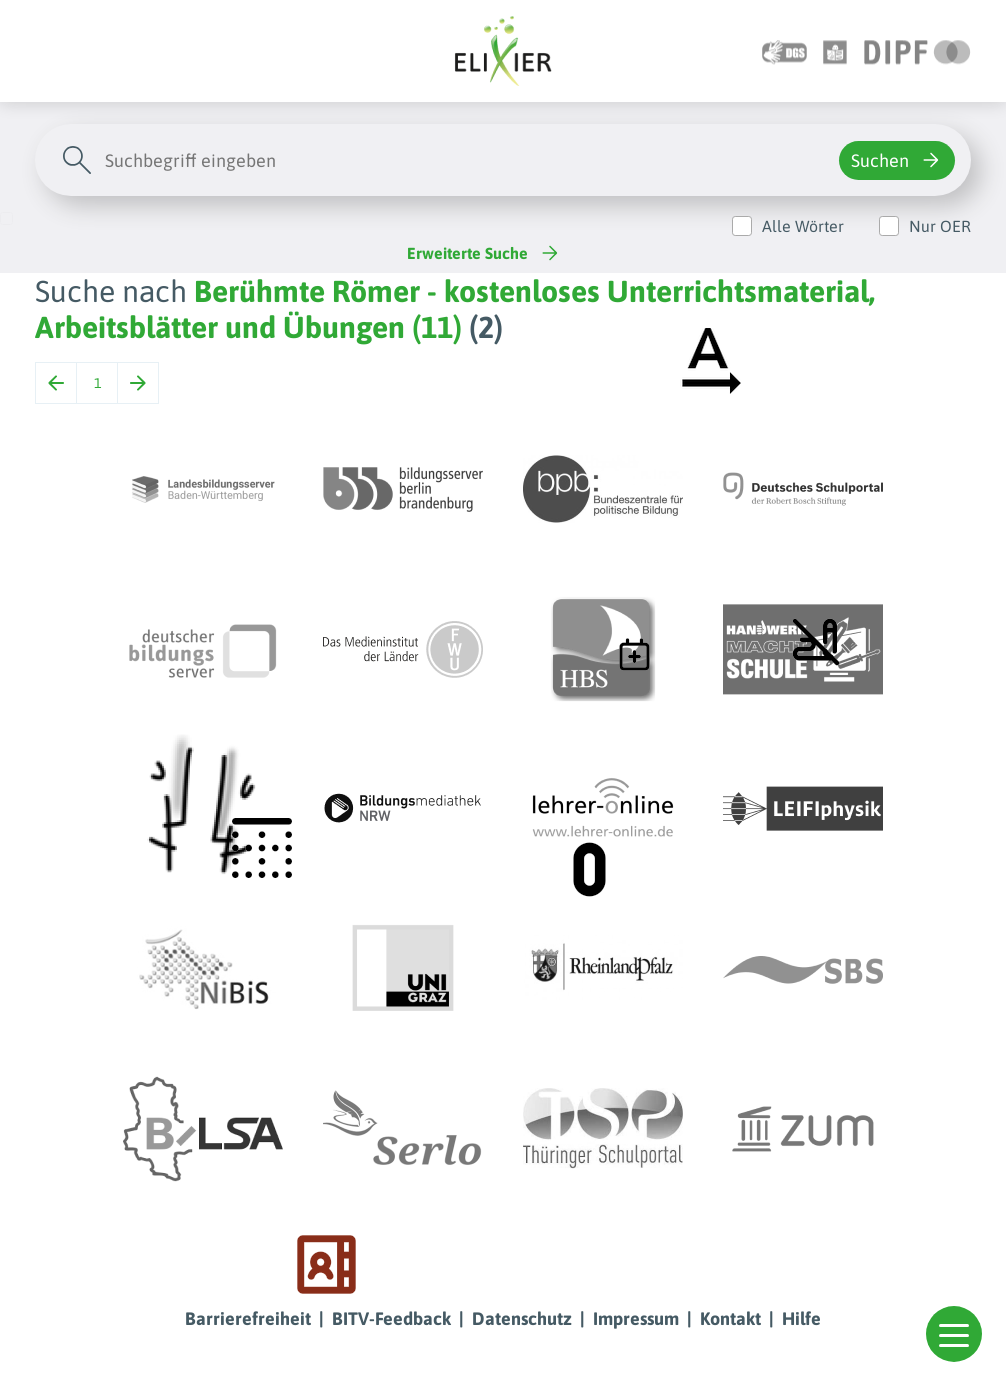 This screenshot has height=1380, width=1006. Describe the element at coordinates (708, 361) in the screenshot. I see `set text to horizontal orientation` at that location.